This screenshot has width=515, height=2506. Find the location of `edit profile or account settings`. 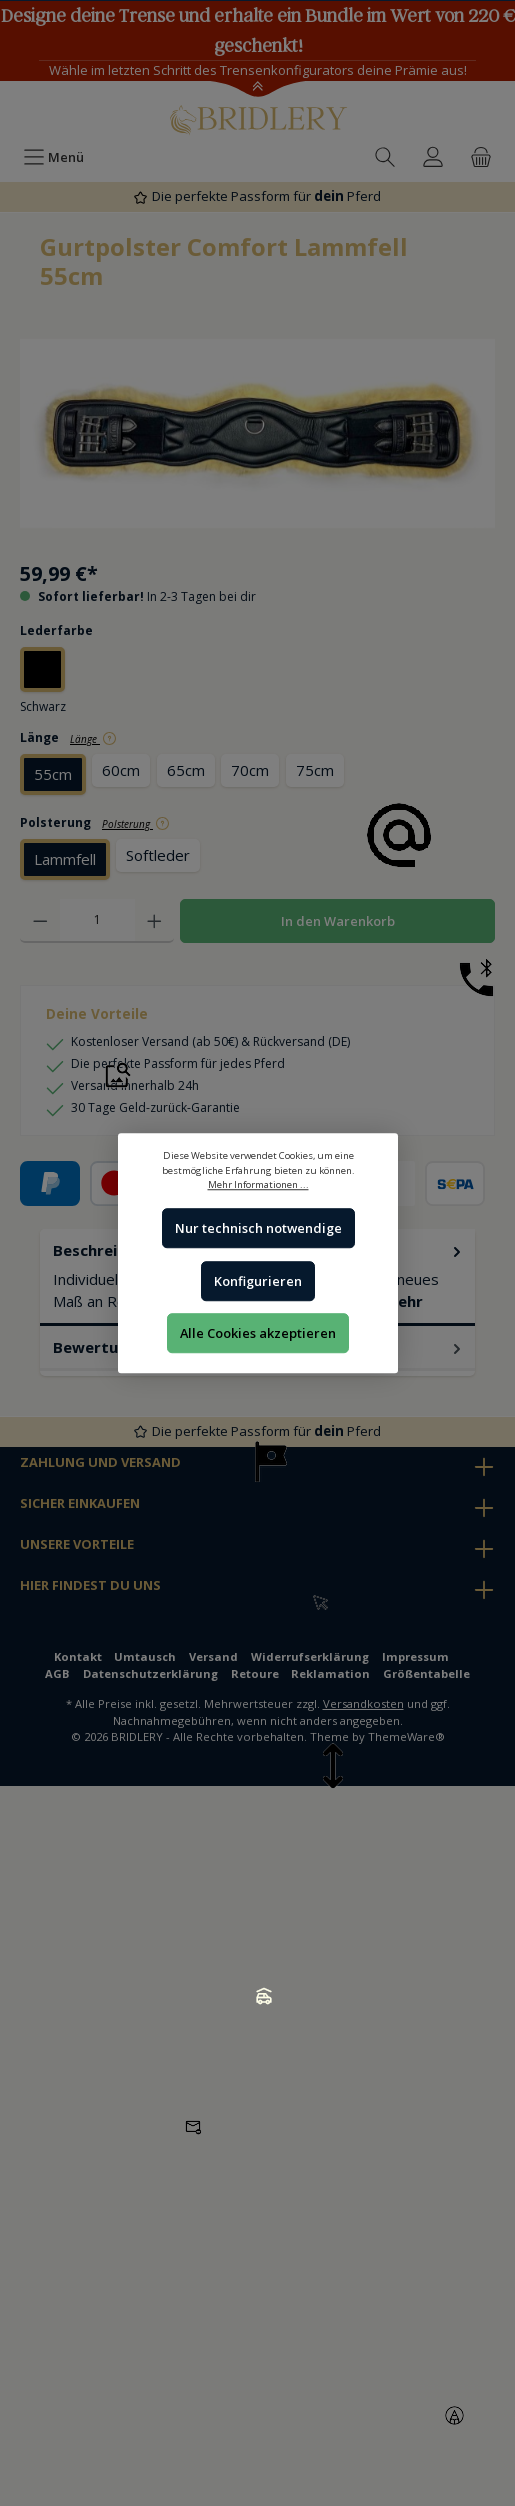

edit profile or account settings is located at coordinates (454, 2415).